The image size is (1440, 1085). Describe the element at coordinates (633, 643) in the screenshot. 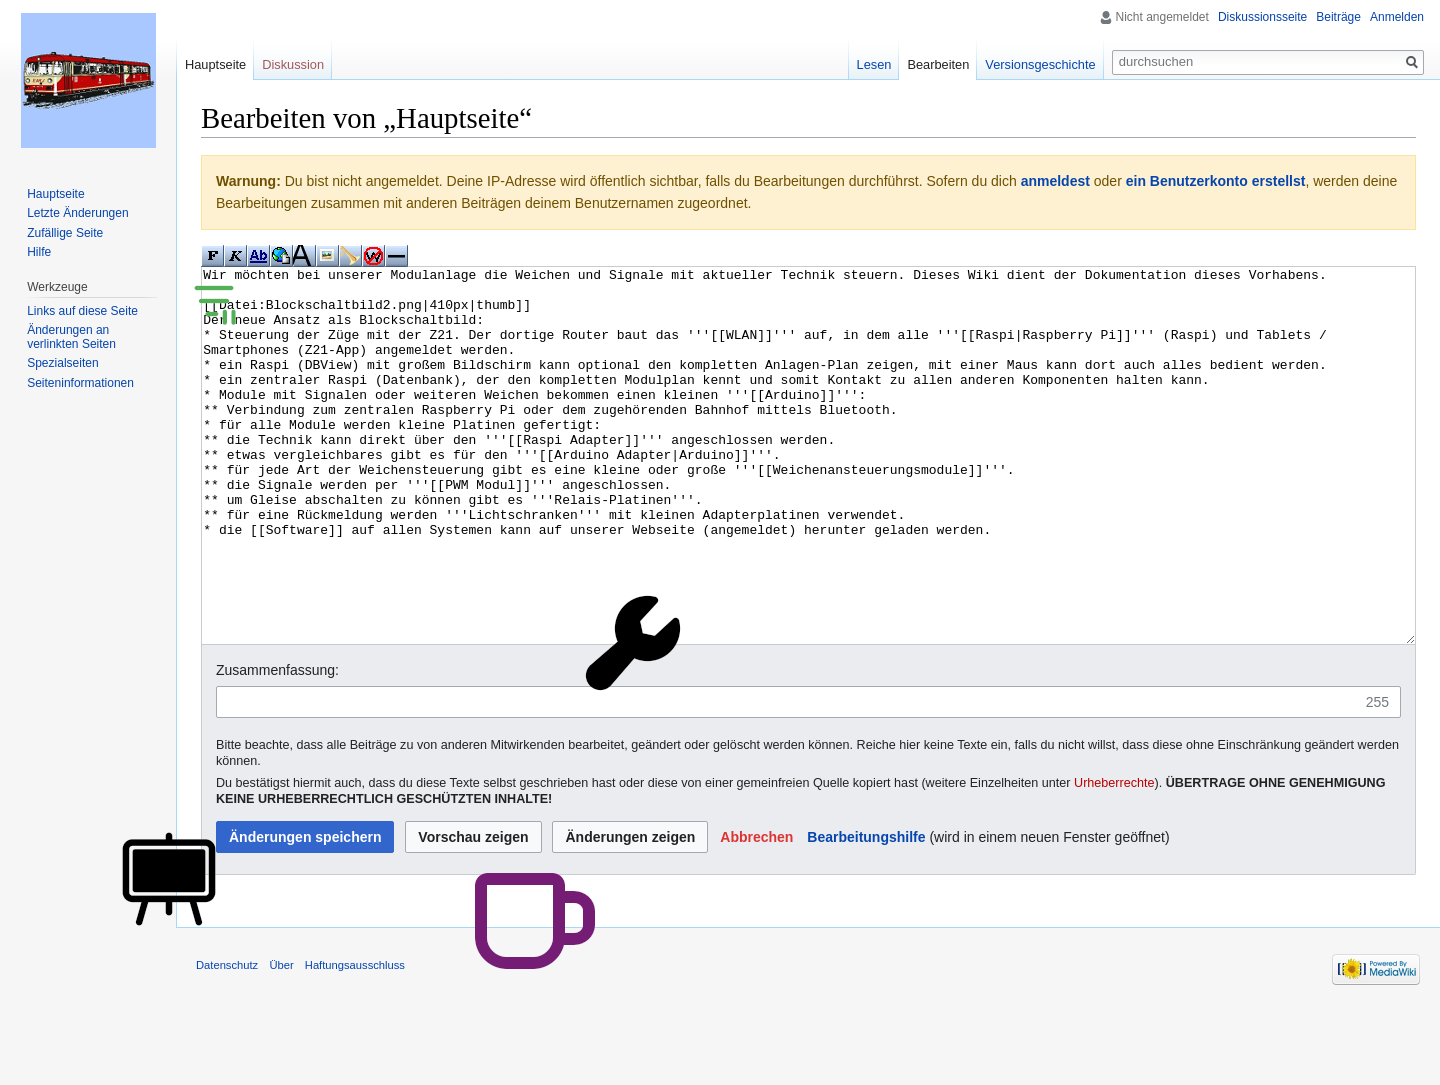

I see `access settings or preferences` at that location.